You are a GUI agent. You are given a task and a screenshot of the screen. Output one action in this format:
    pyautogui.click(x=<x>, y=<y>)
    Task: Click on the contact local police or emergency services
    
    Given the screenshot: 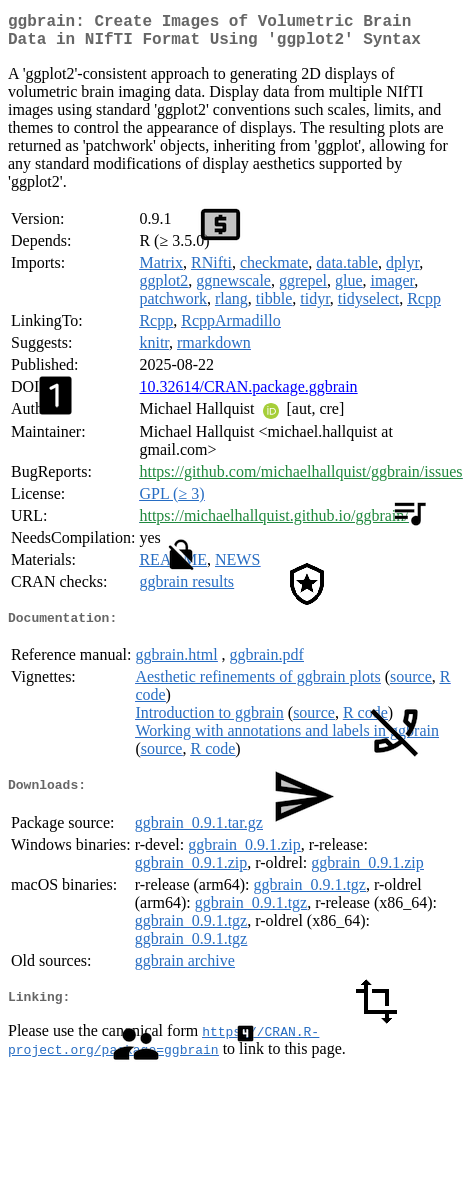 What is the action you would take?
    pyautogui.click(x=307, y=584)
    